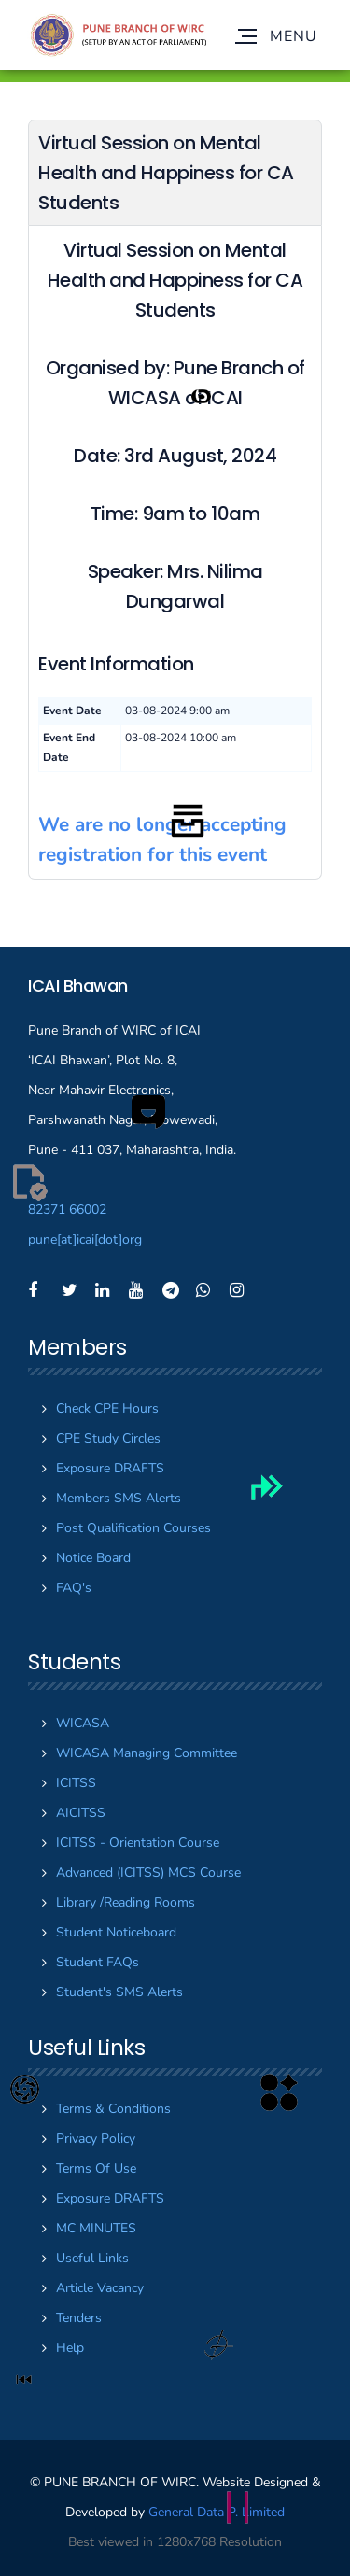  What do you see at coordinates (28, 1181) in the screenshot?
I see `view verified contract document` at bounding box center [28, 1181].